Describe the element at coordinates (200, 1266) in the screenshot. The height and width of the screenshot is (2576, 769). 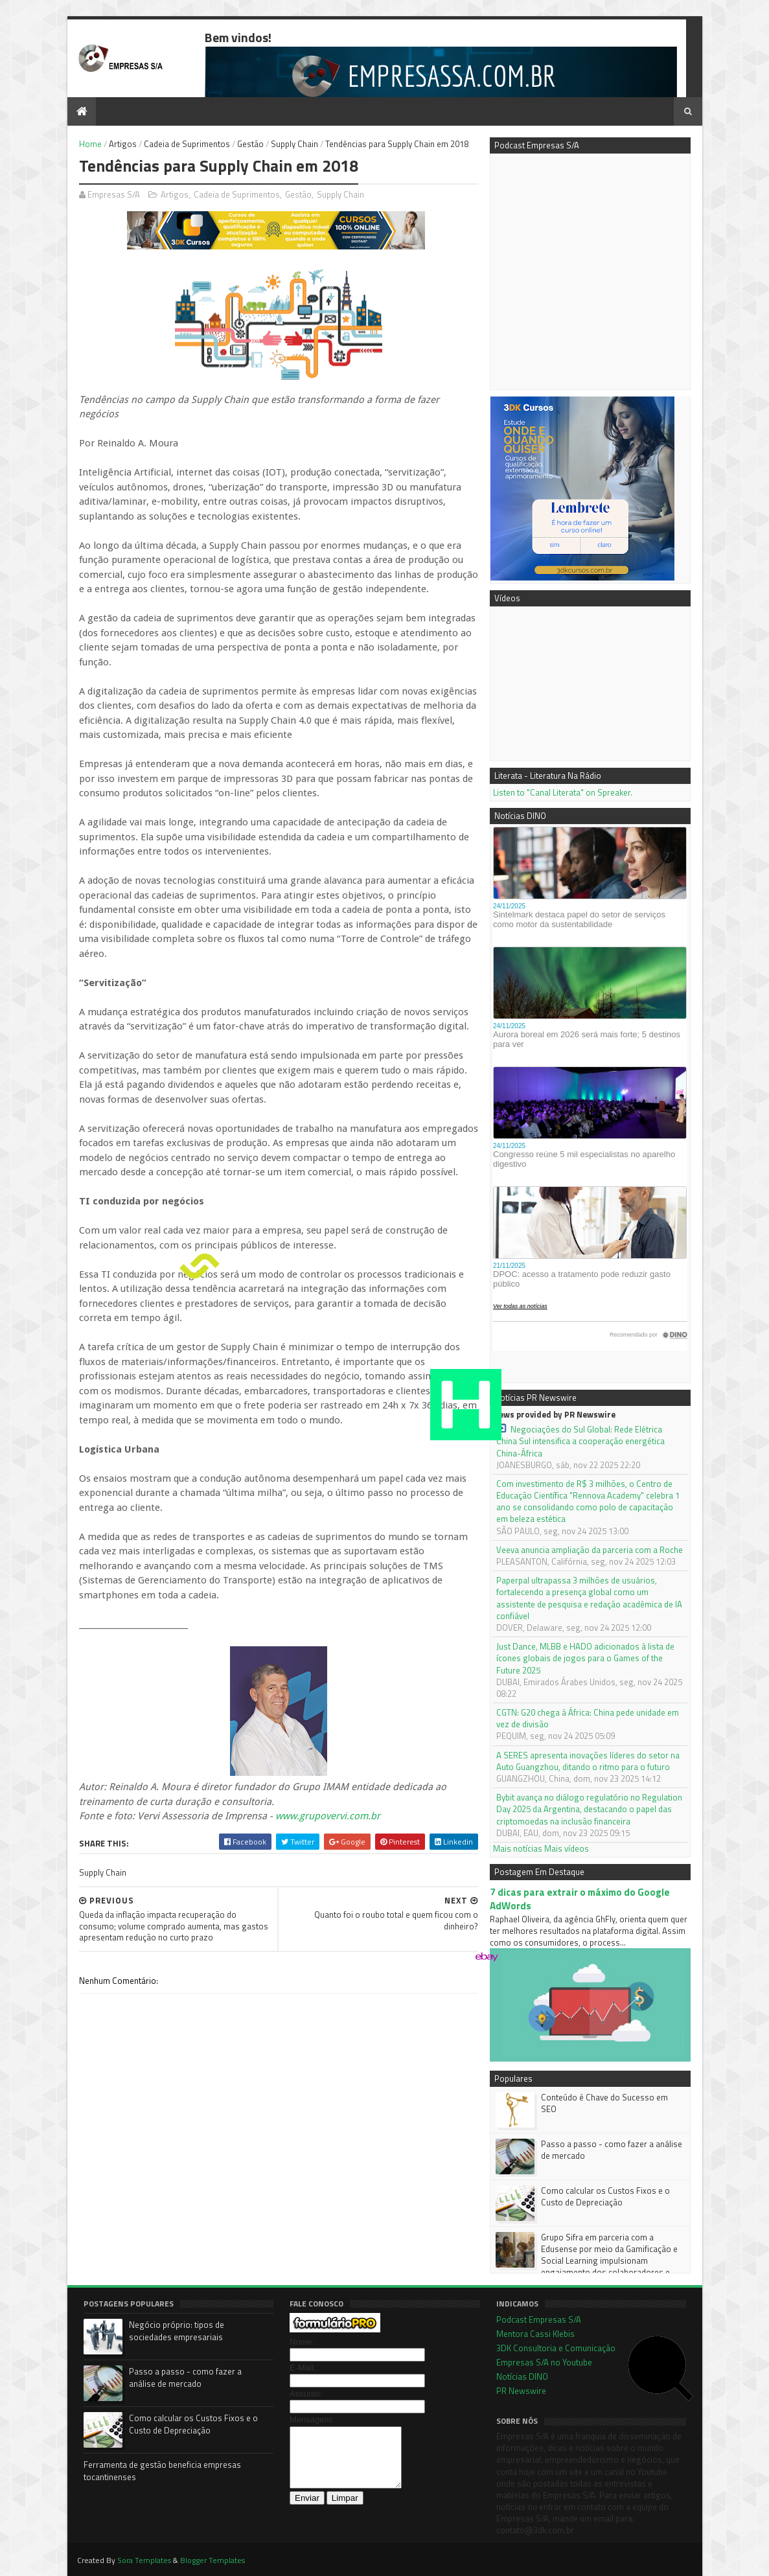
I see `semaphore ci logo` at that location.